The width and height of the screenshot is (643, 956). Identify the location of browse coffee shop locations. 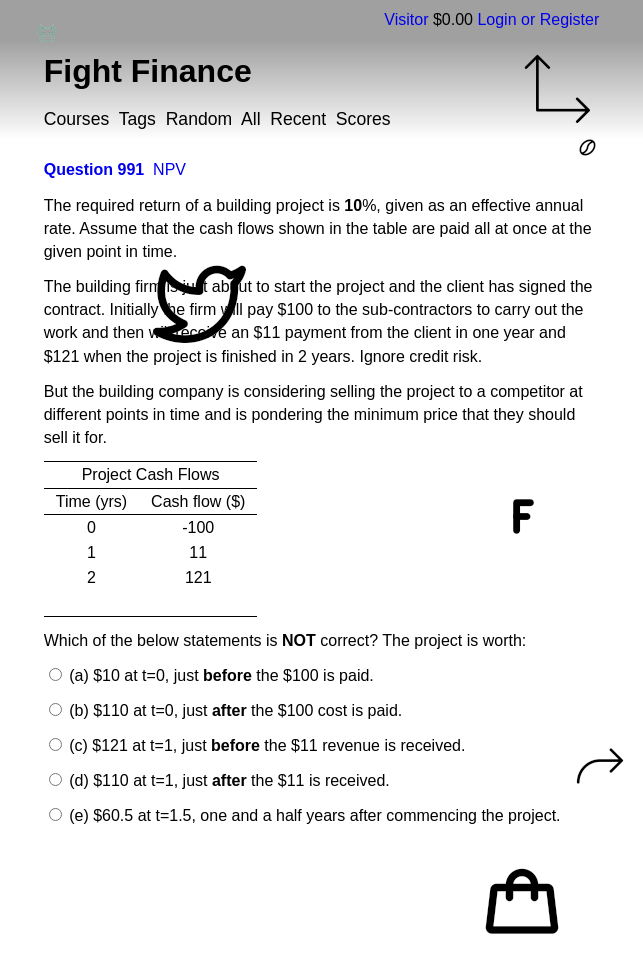
(587, 147).